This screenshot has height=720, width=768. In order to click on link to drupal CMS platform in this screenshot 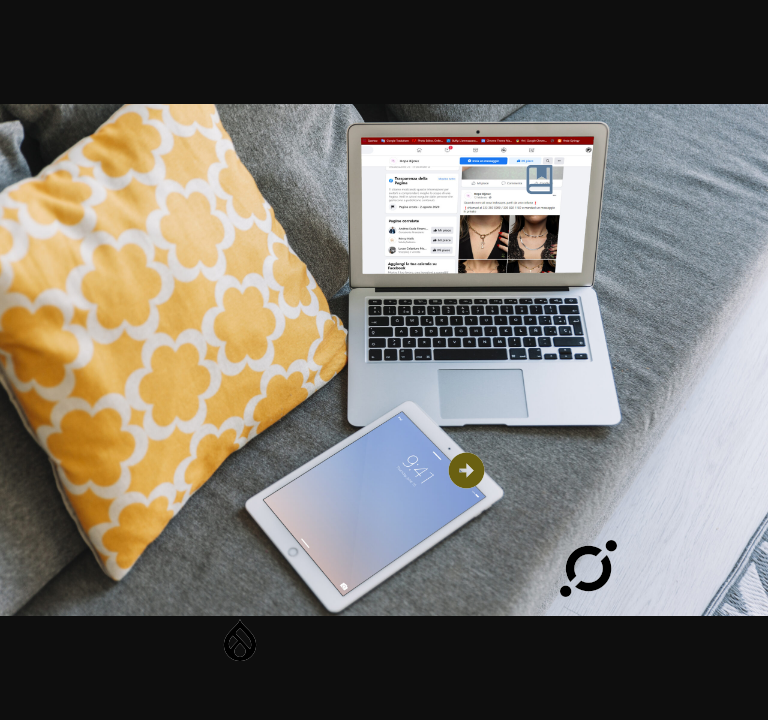, I will do `click(240, 640)`.